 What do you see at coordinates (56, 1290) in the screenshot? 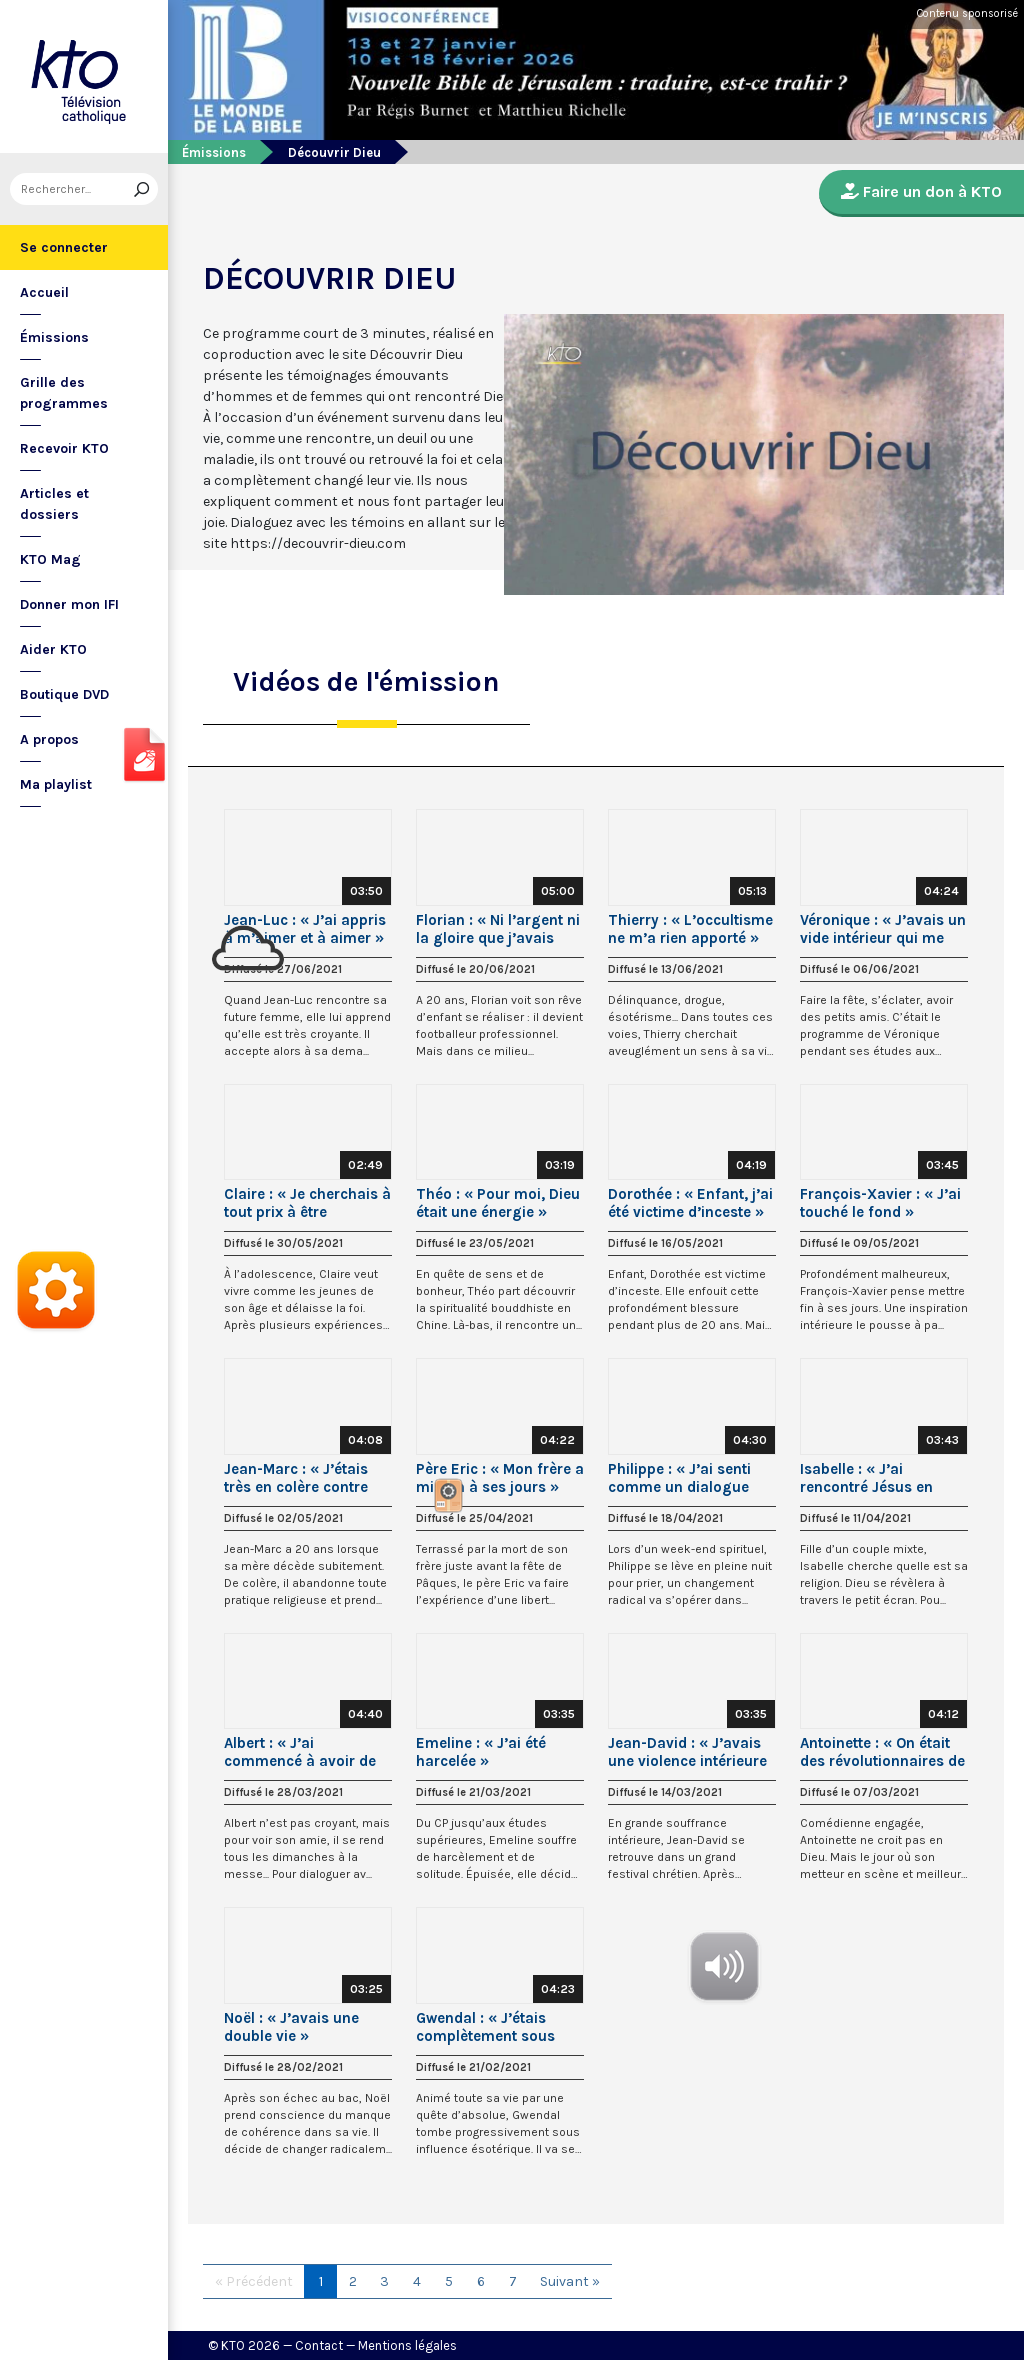
I see `open aptana studio IDE` at bounding box center [56, 1290].